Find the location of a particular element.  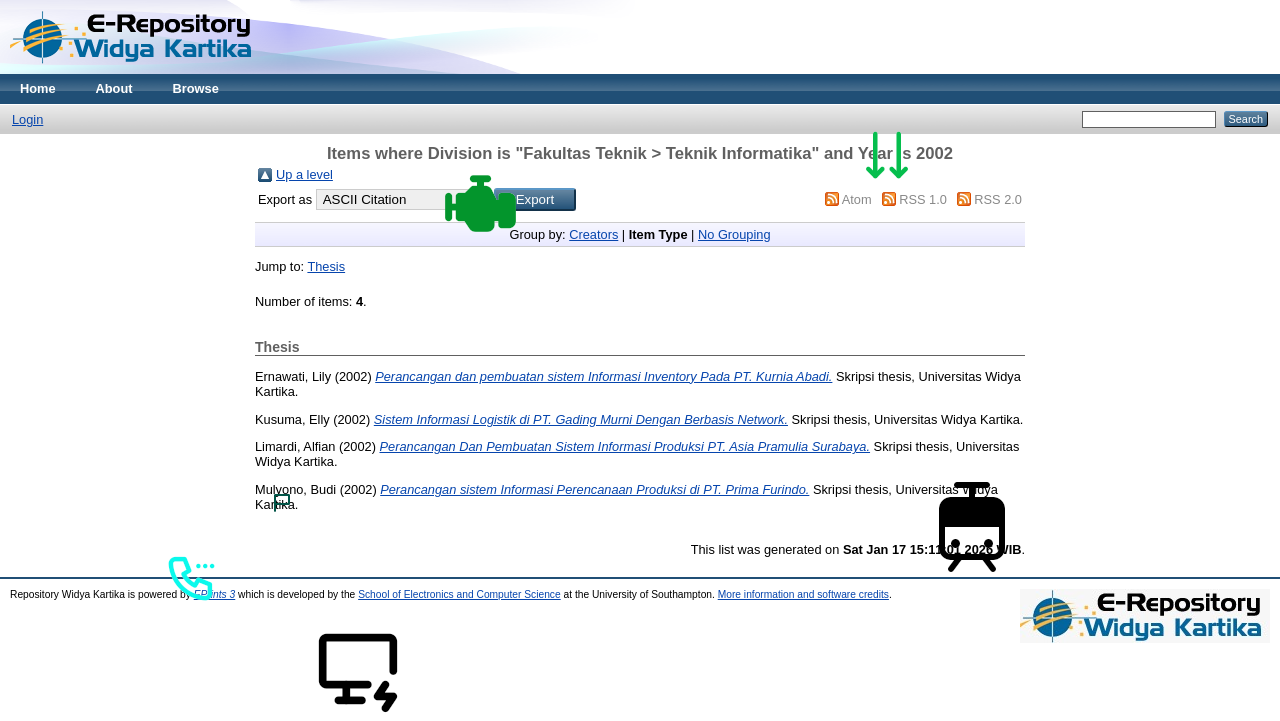

desktop power or energy settings is located at coordinates (358, 669).